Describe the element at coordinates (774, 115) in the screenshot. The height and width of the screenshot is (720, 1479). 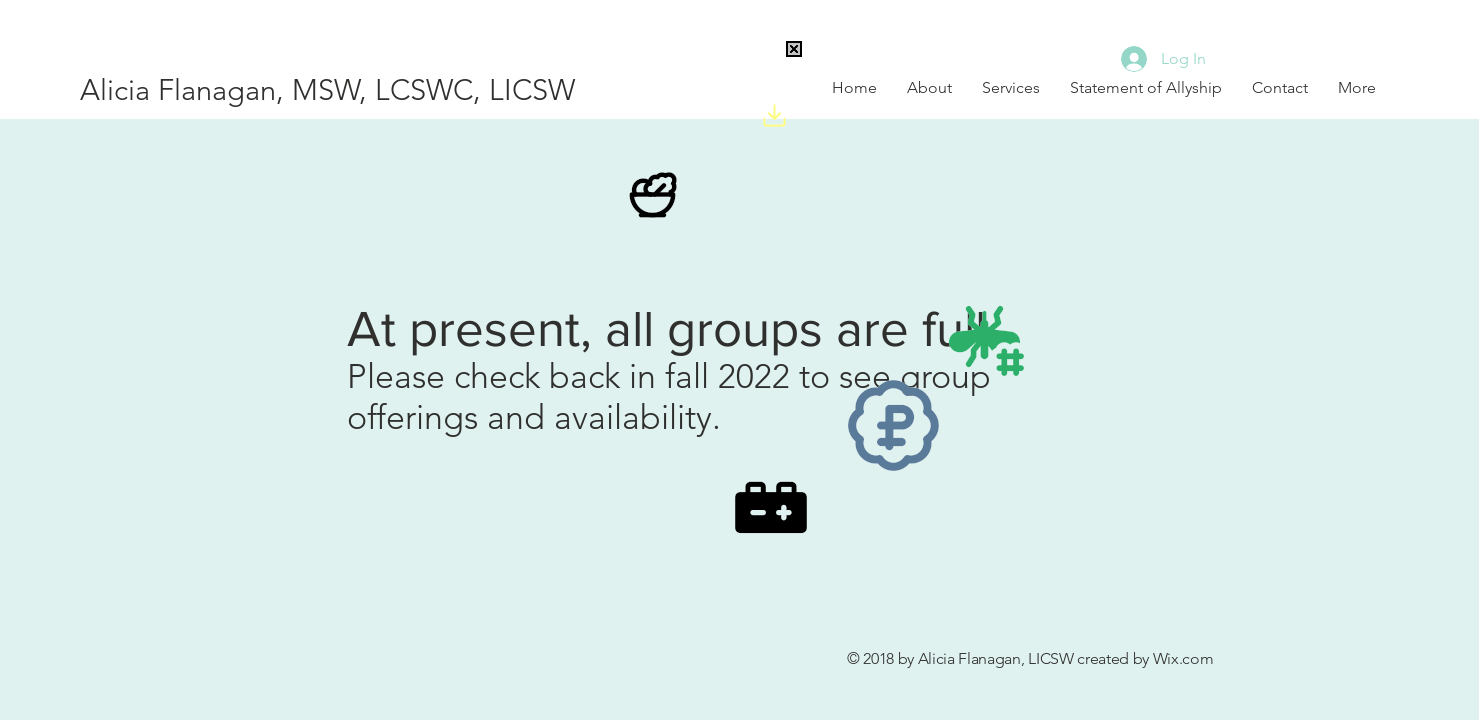
I see `download a file or content` at that location.